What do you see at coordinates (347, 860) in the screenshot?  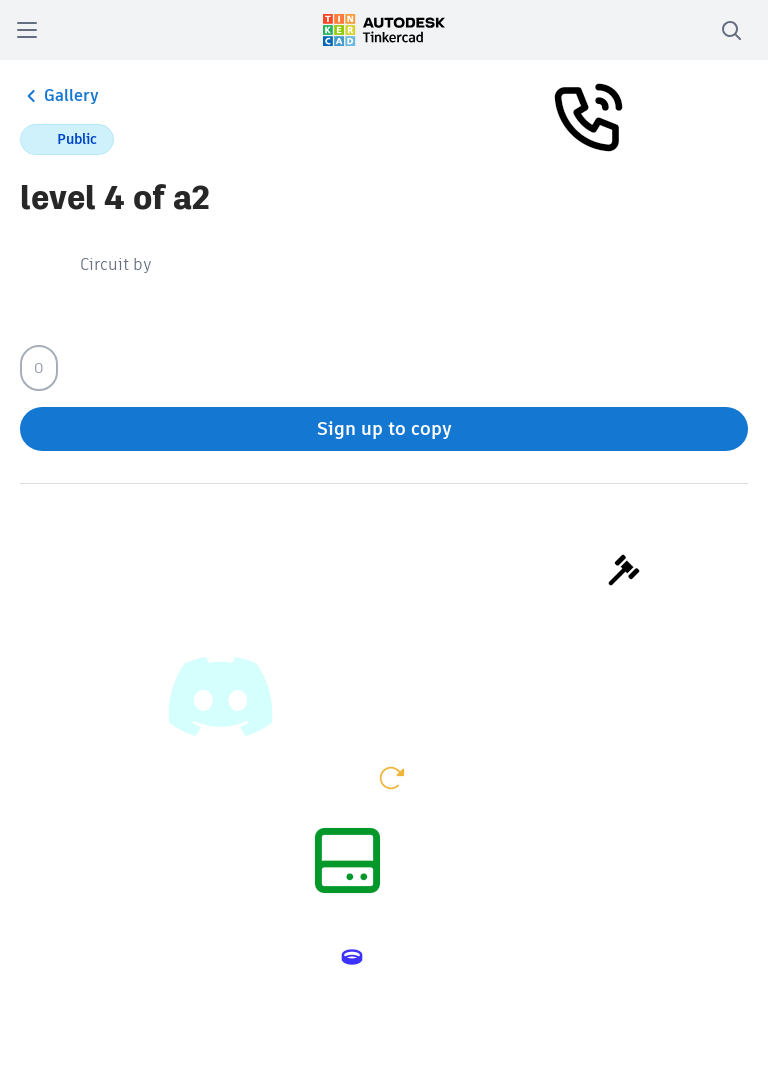 I see `access storage or disk management` at bounding box center [347, 860].